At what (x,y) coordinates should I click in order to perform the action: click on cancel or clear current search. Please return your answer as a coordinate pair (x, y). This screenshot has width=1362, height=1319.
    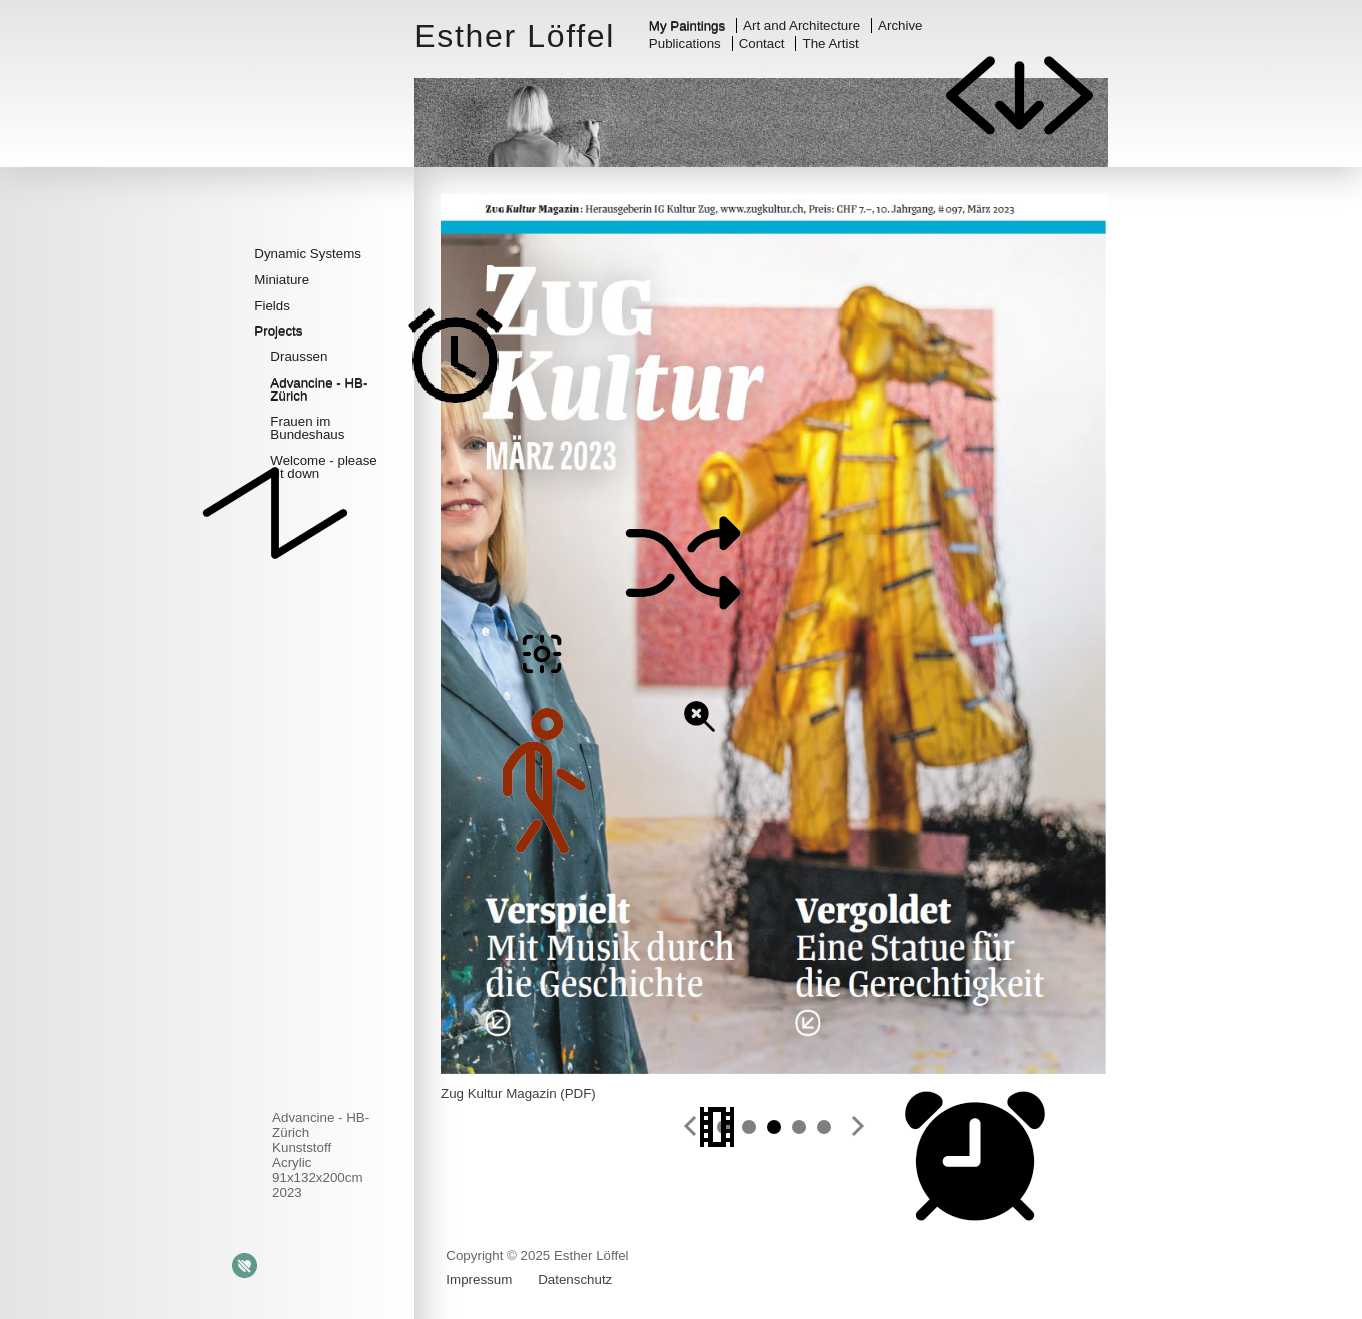
    Looking at the image, I should click on (699, 716).